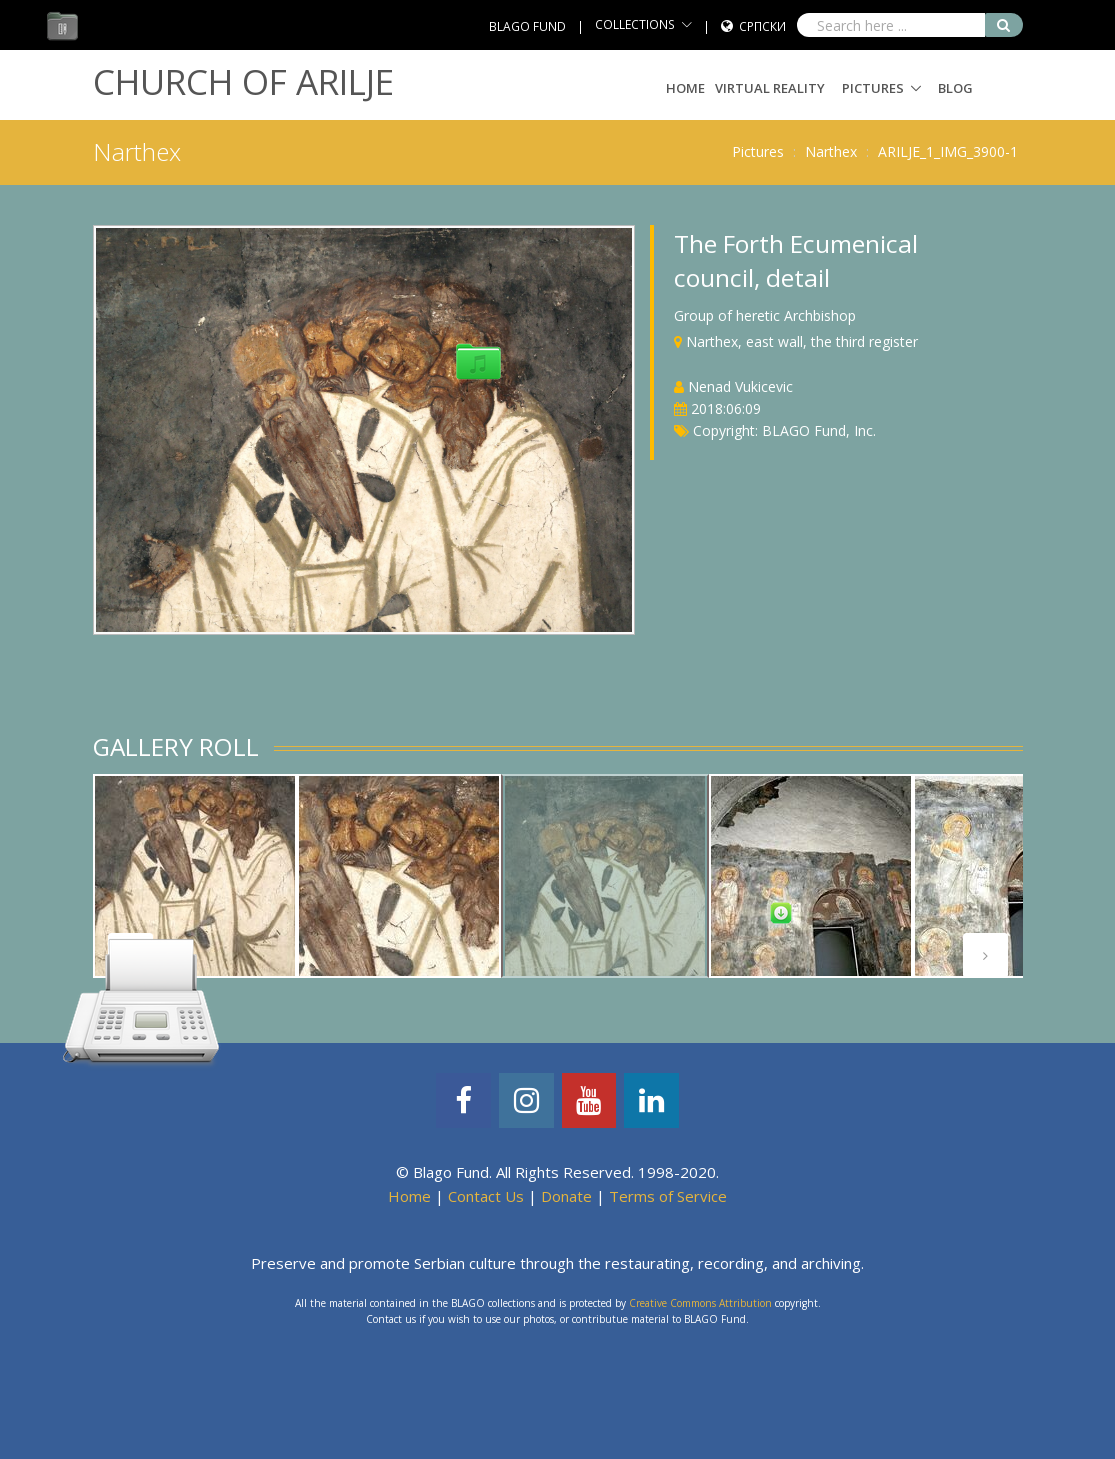 The image size is (1115, 1459). What do you see at coordinates (141, 1004) in the screenshot?
I see `send or receive a fax` at bounding box center [141, 1004].